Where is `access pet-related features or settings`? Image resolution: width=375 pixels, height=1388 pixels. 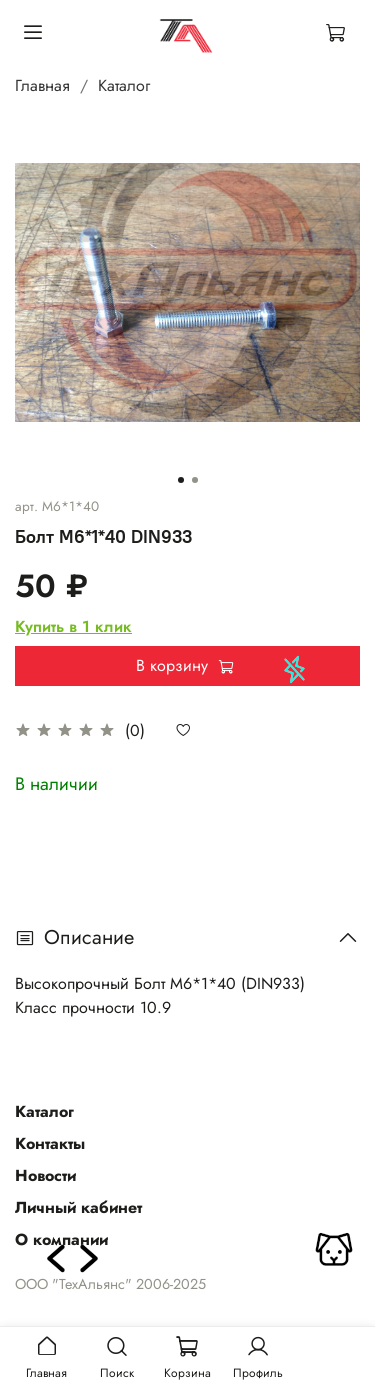 access pet-related features or settings is located at coordinates (334, 1250).